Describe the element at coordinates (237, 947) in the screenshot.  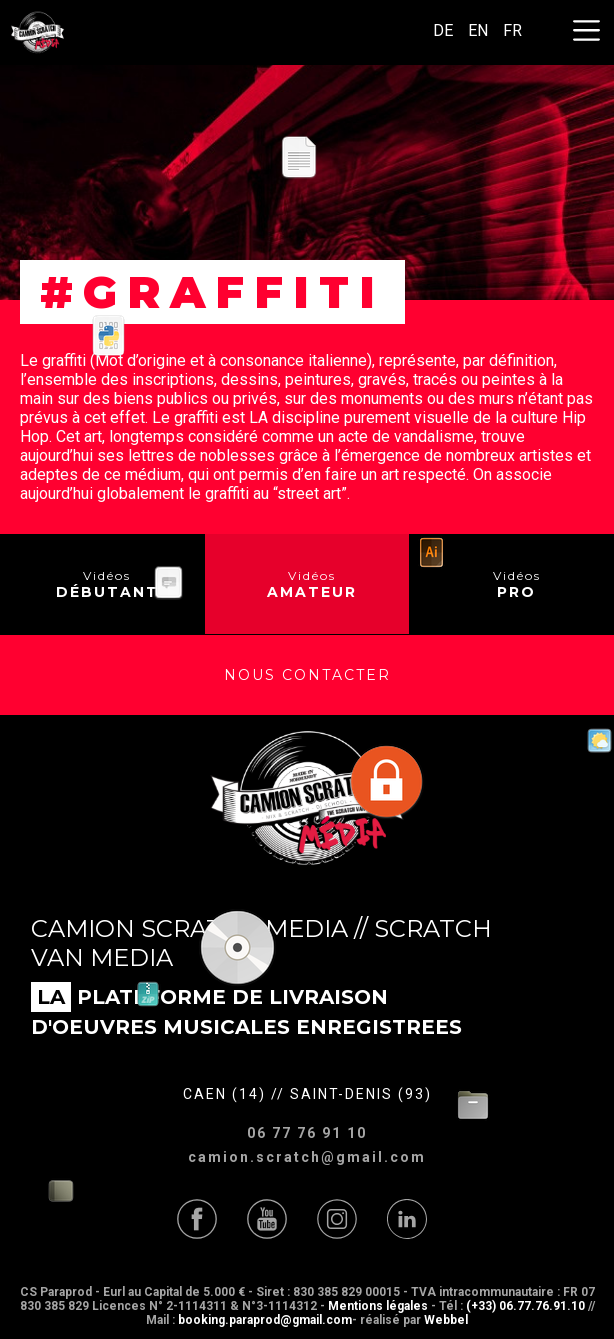
I see `audio CD or optical media device` at that location.